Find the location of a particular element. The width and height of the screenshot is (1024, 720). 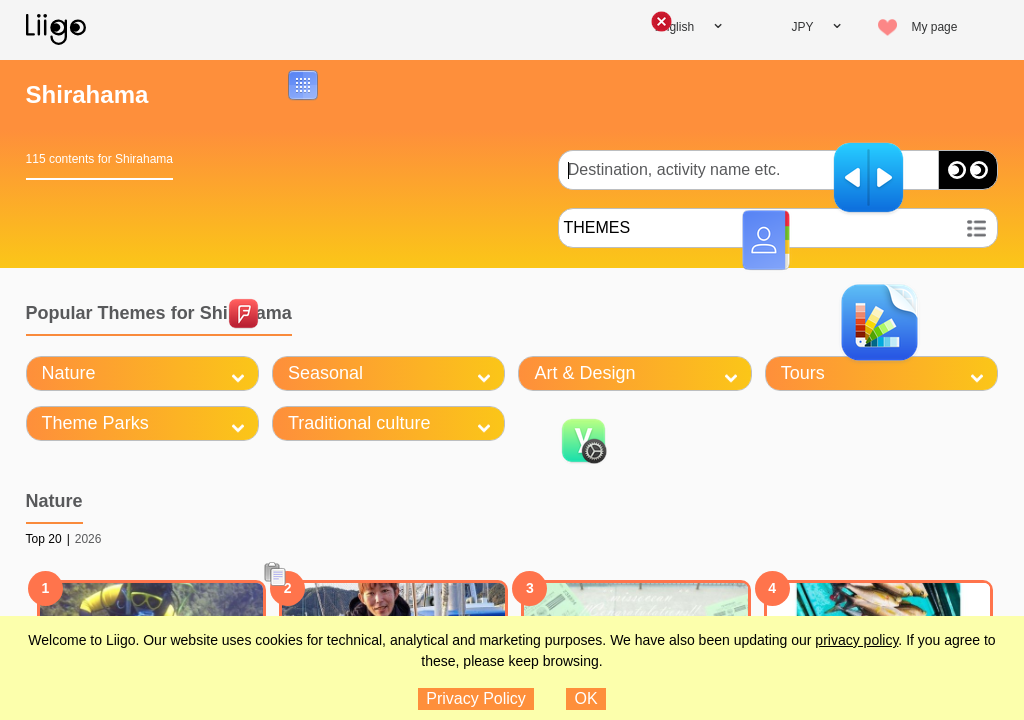

open yubikey personalization settings is located at coordinates (583, 440).